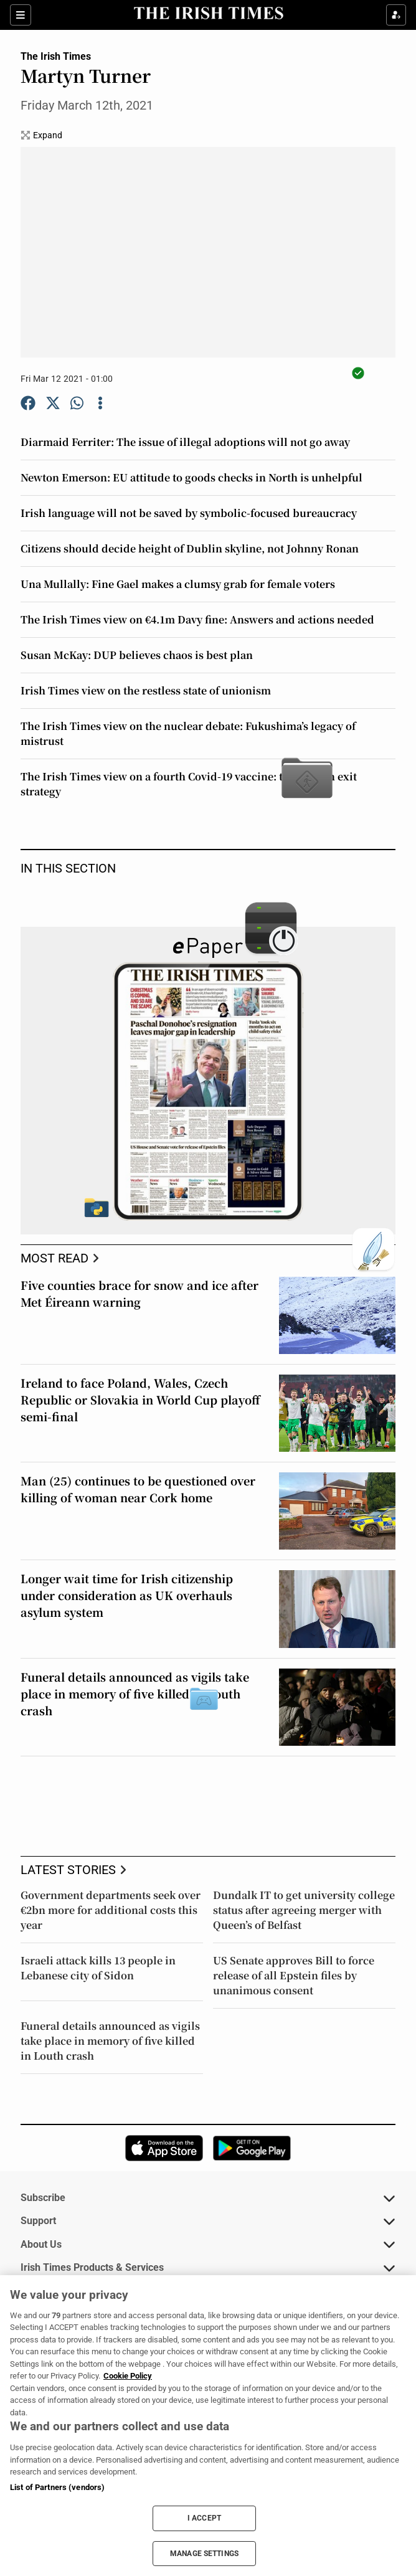 The image size is (416, 2576). I want to click on configure network server boot preferences, so click(271, 928).